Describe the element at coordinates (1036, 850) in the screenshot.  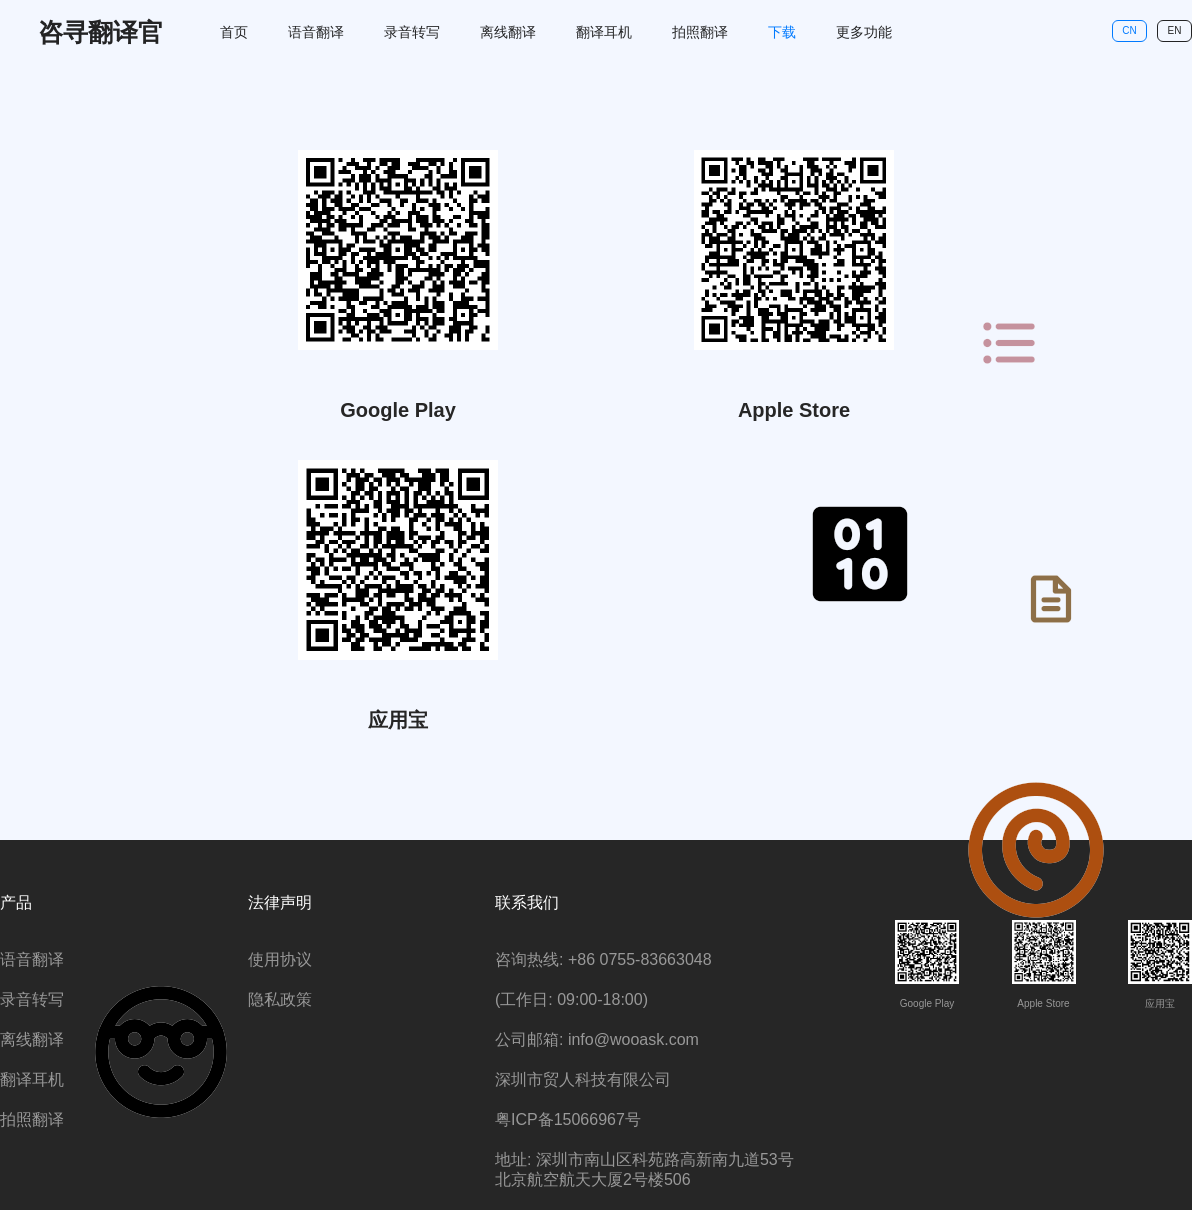
I see `debian linux operating system logo` at that location.